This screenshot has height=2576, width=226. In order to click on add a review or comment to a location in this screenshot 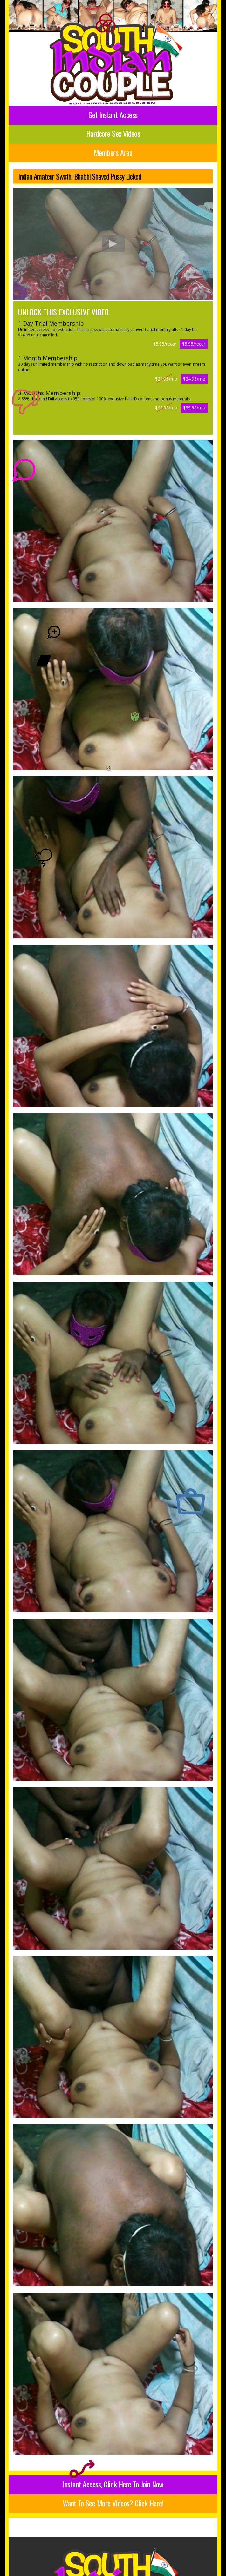, I will do `click(54, 632)`.